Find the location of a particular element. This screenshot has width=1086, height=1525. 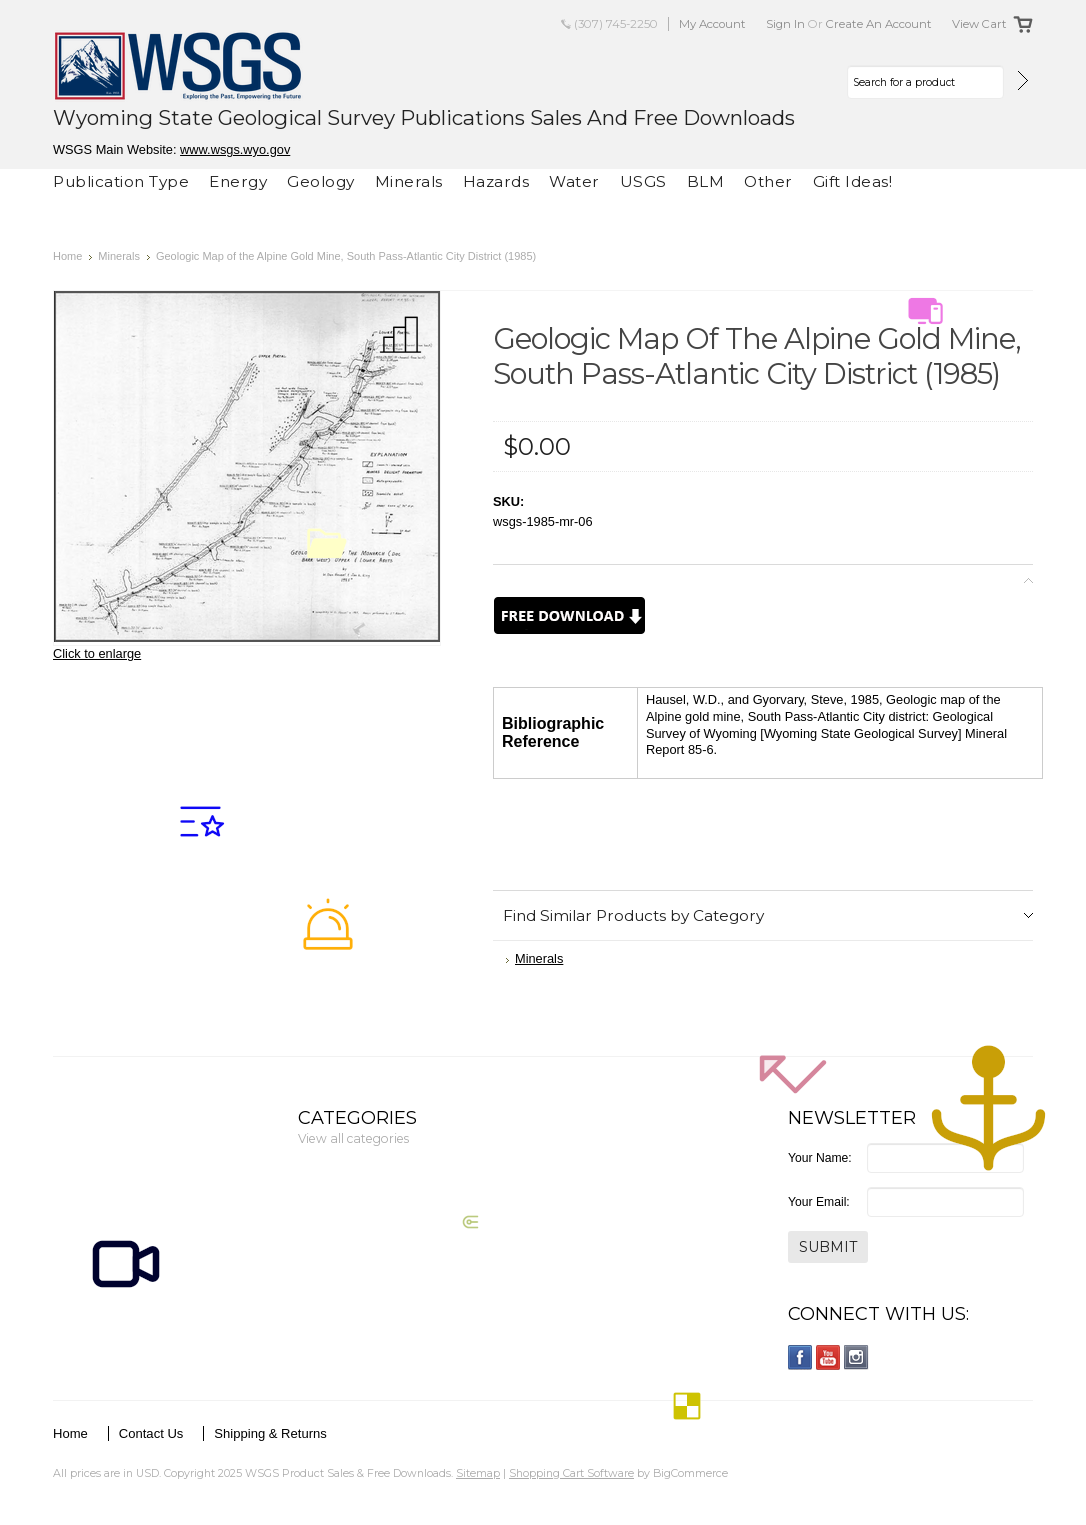

open folder to view contents is located at coordinates (325, 542).